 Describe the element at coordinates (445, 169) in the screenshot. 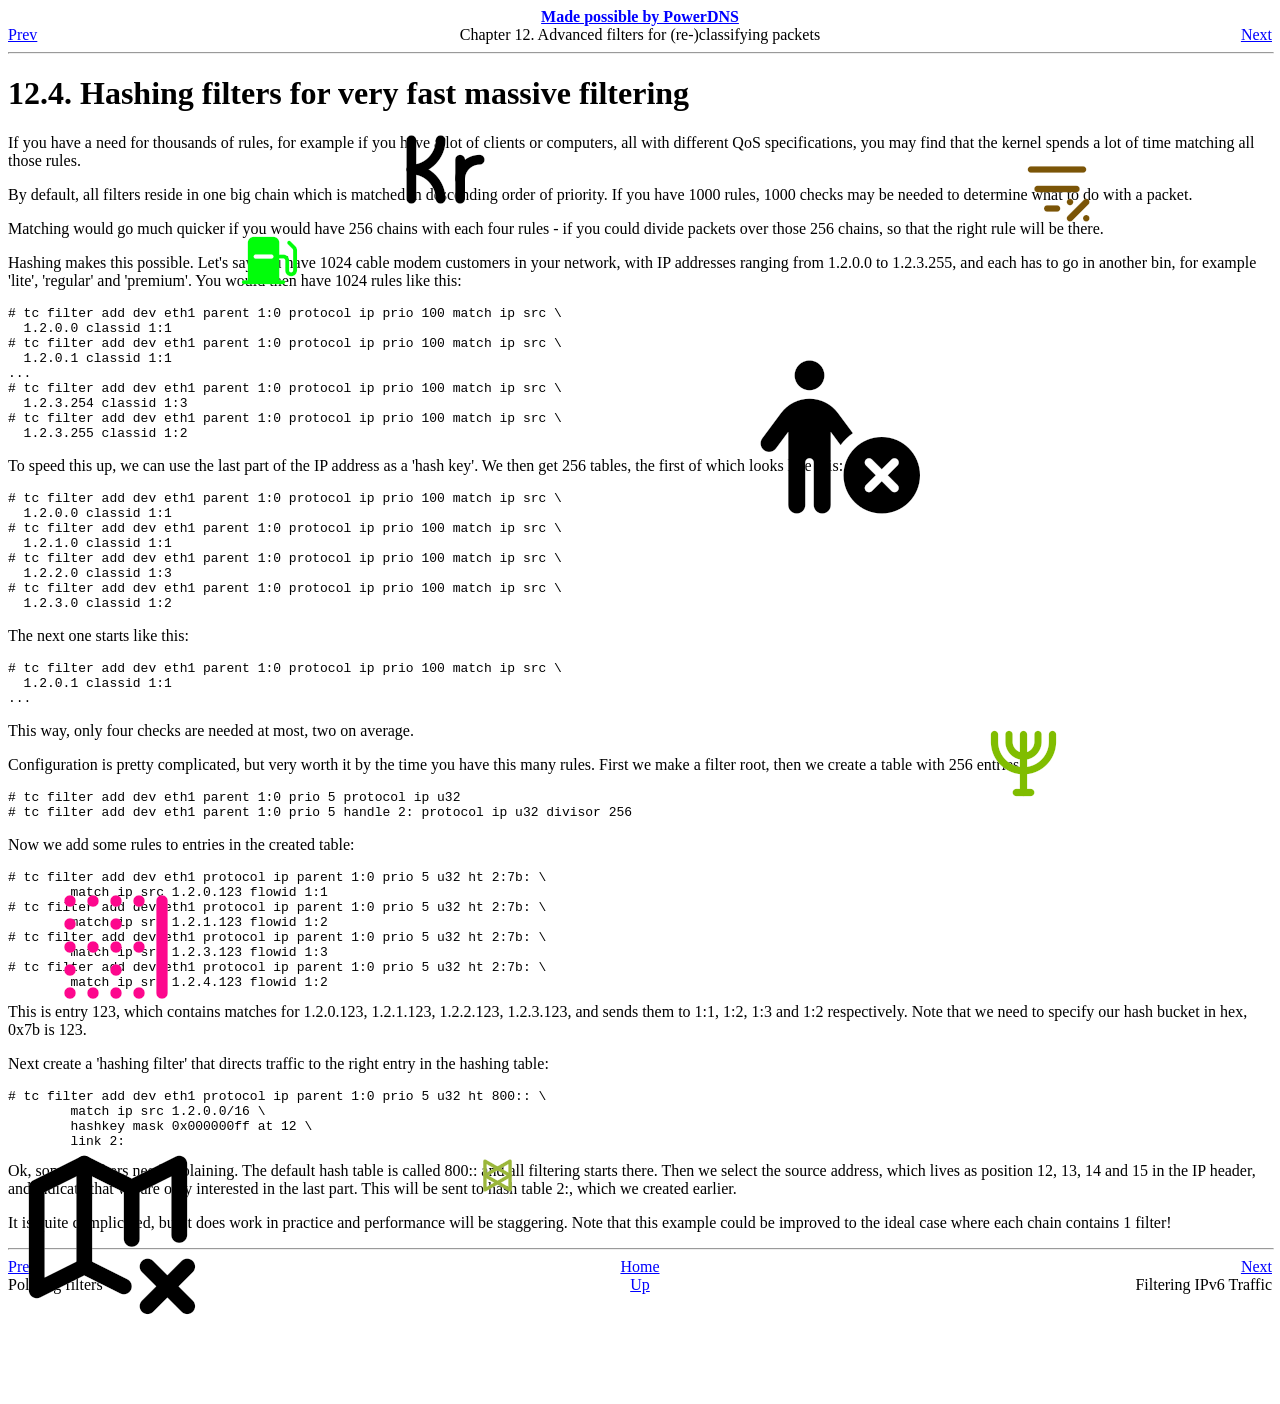

I see `indicates swedish krona currency` at that location.